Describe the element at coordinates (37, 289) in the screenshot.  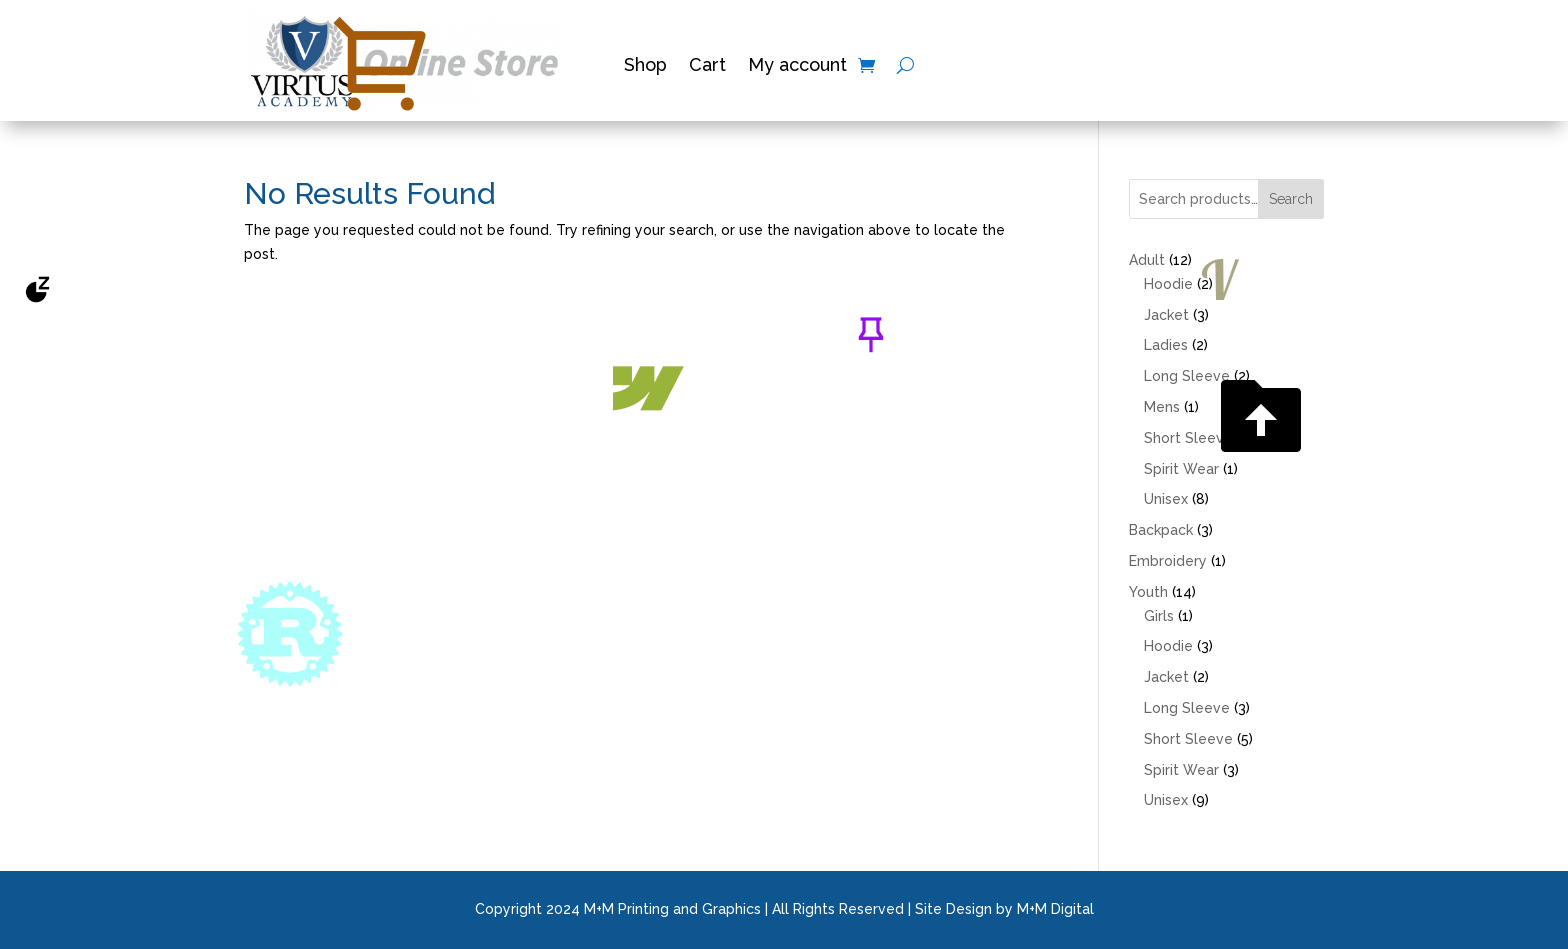
I see `indicates rest or sleep mode` at that location.